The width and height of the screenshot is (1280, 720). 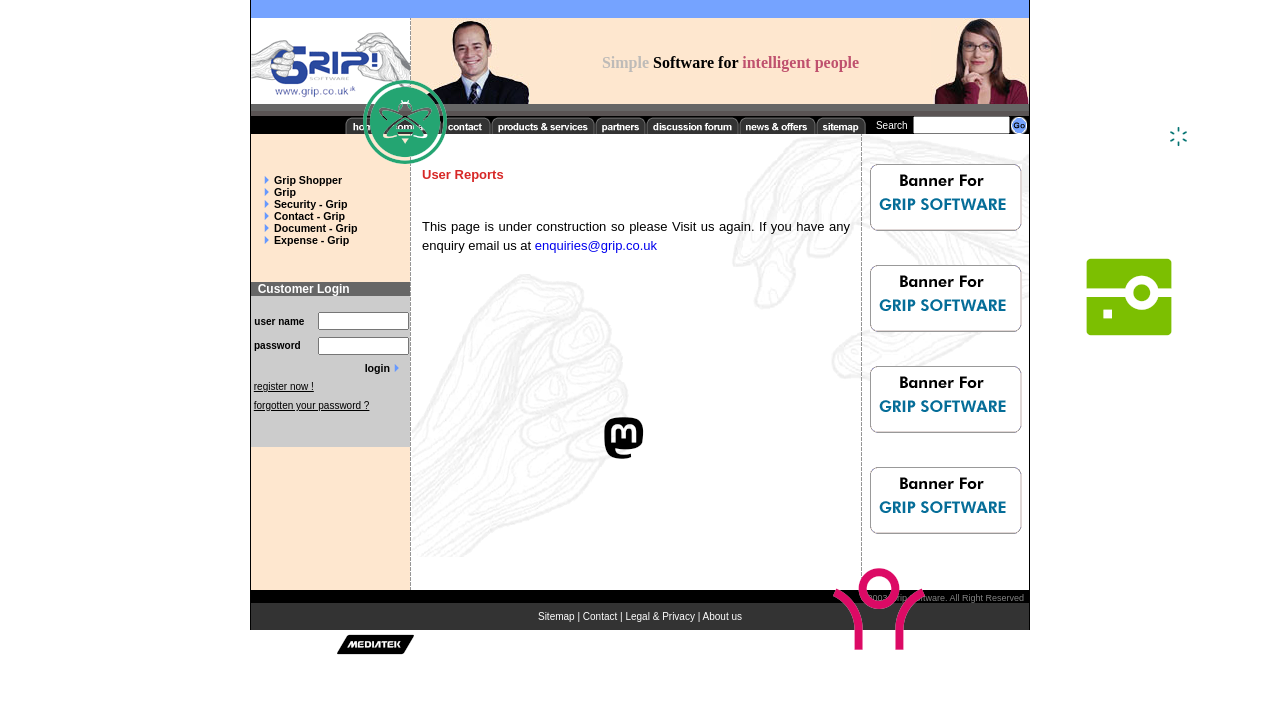 What do you see at coordinates (879, 609) in the screenshot?
I see `accessibility or inclusive design features` at bounding box center [879, 609].